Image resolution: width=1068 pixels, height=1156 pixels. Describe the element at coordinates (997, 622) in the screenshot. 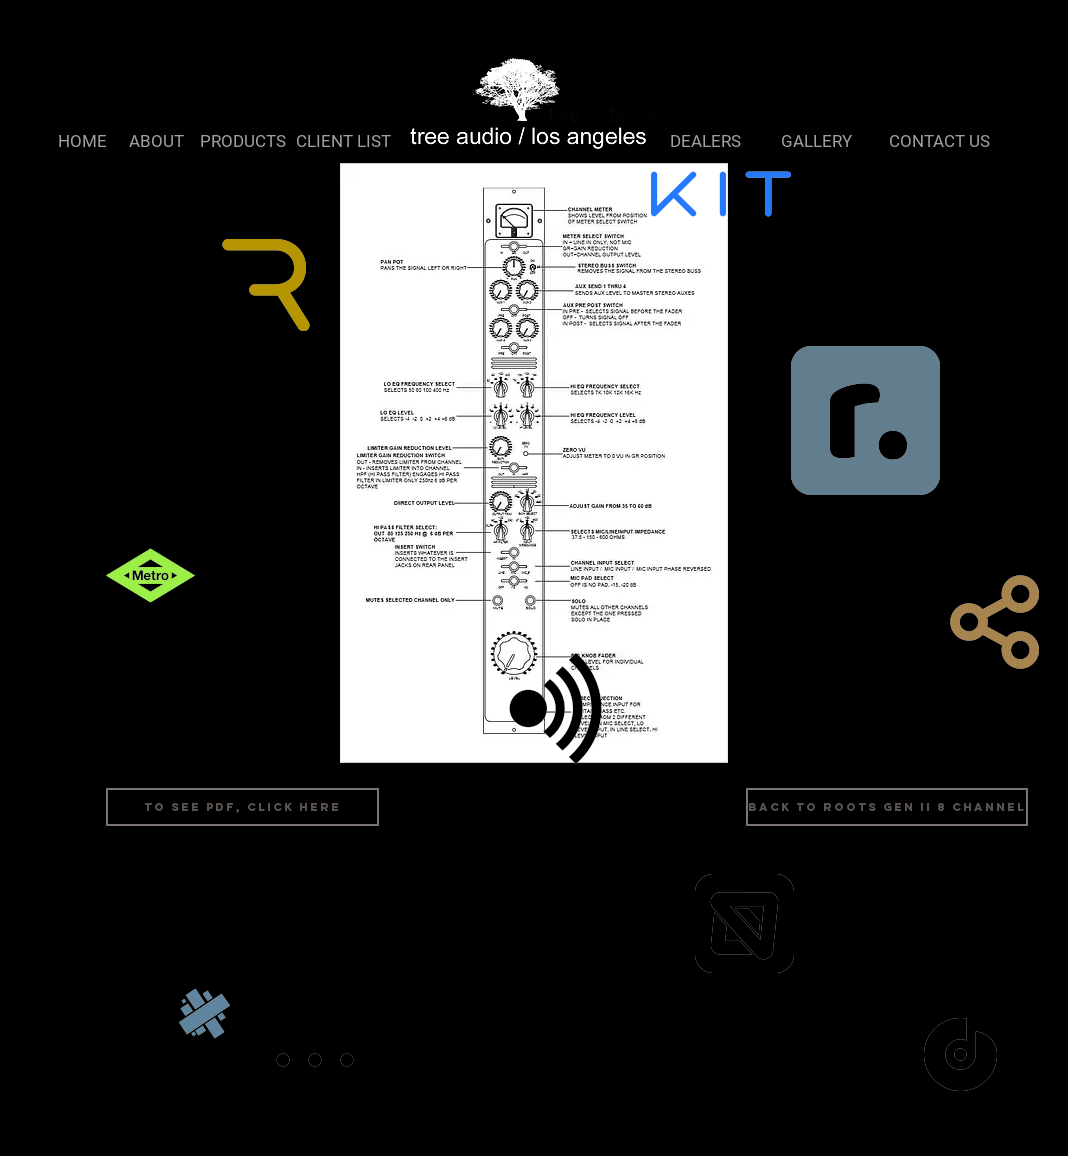

I see `share this content` at that location.